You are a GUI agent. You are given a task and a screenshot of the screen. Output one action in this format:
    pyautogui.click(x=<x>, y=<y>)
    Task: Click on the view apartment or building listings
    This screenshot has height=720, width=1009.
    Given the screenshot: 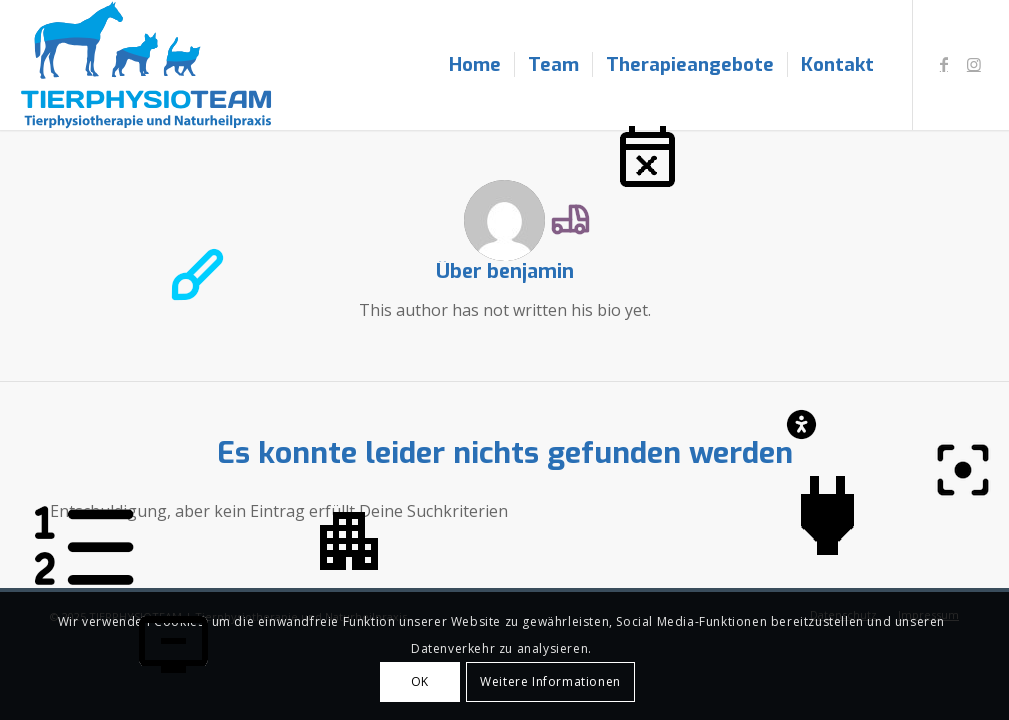 What is the action you would take?
    pyautogui.click(x=349, y=541)
    